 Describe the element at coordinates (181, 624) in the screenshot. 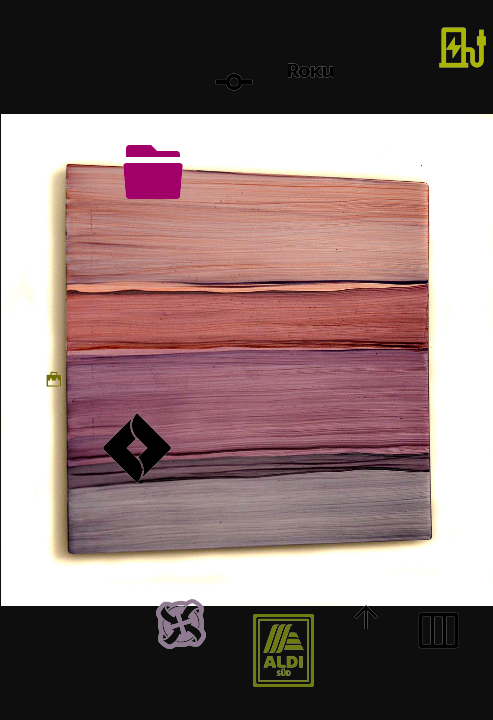

I see `visit Nexus Mods website` at that location.